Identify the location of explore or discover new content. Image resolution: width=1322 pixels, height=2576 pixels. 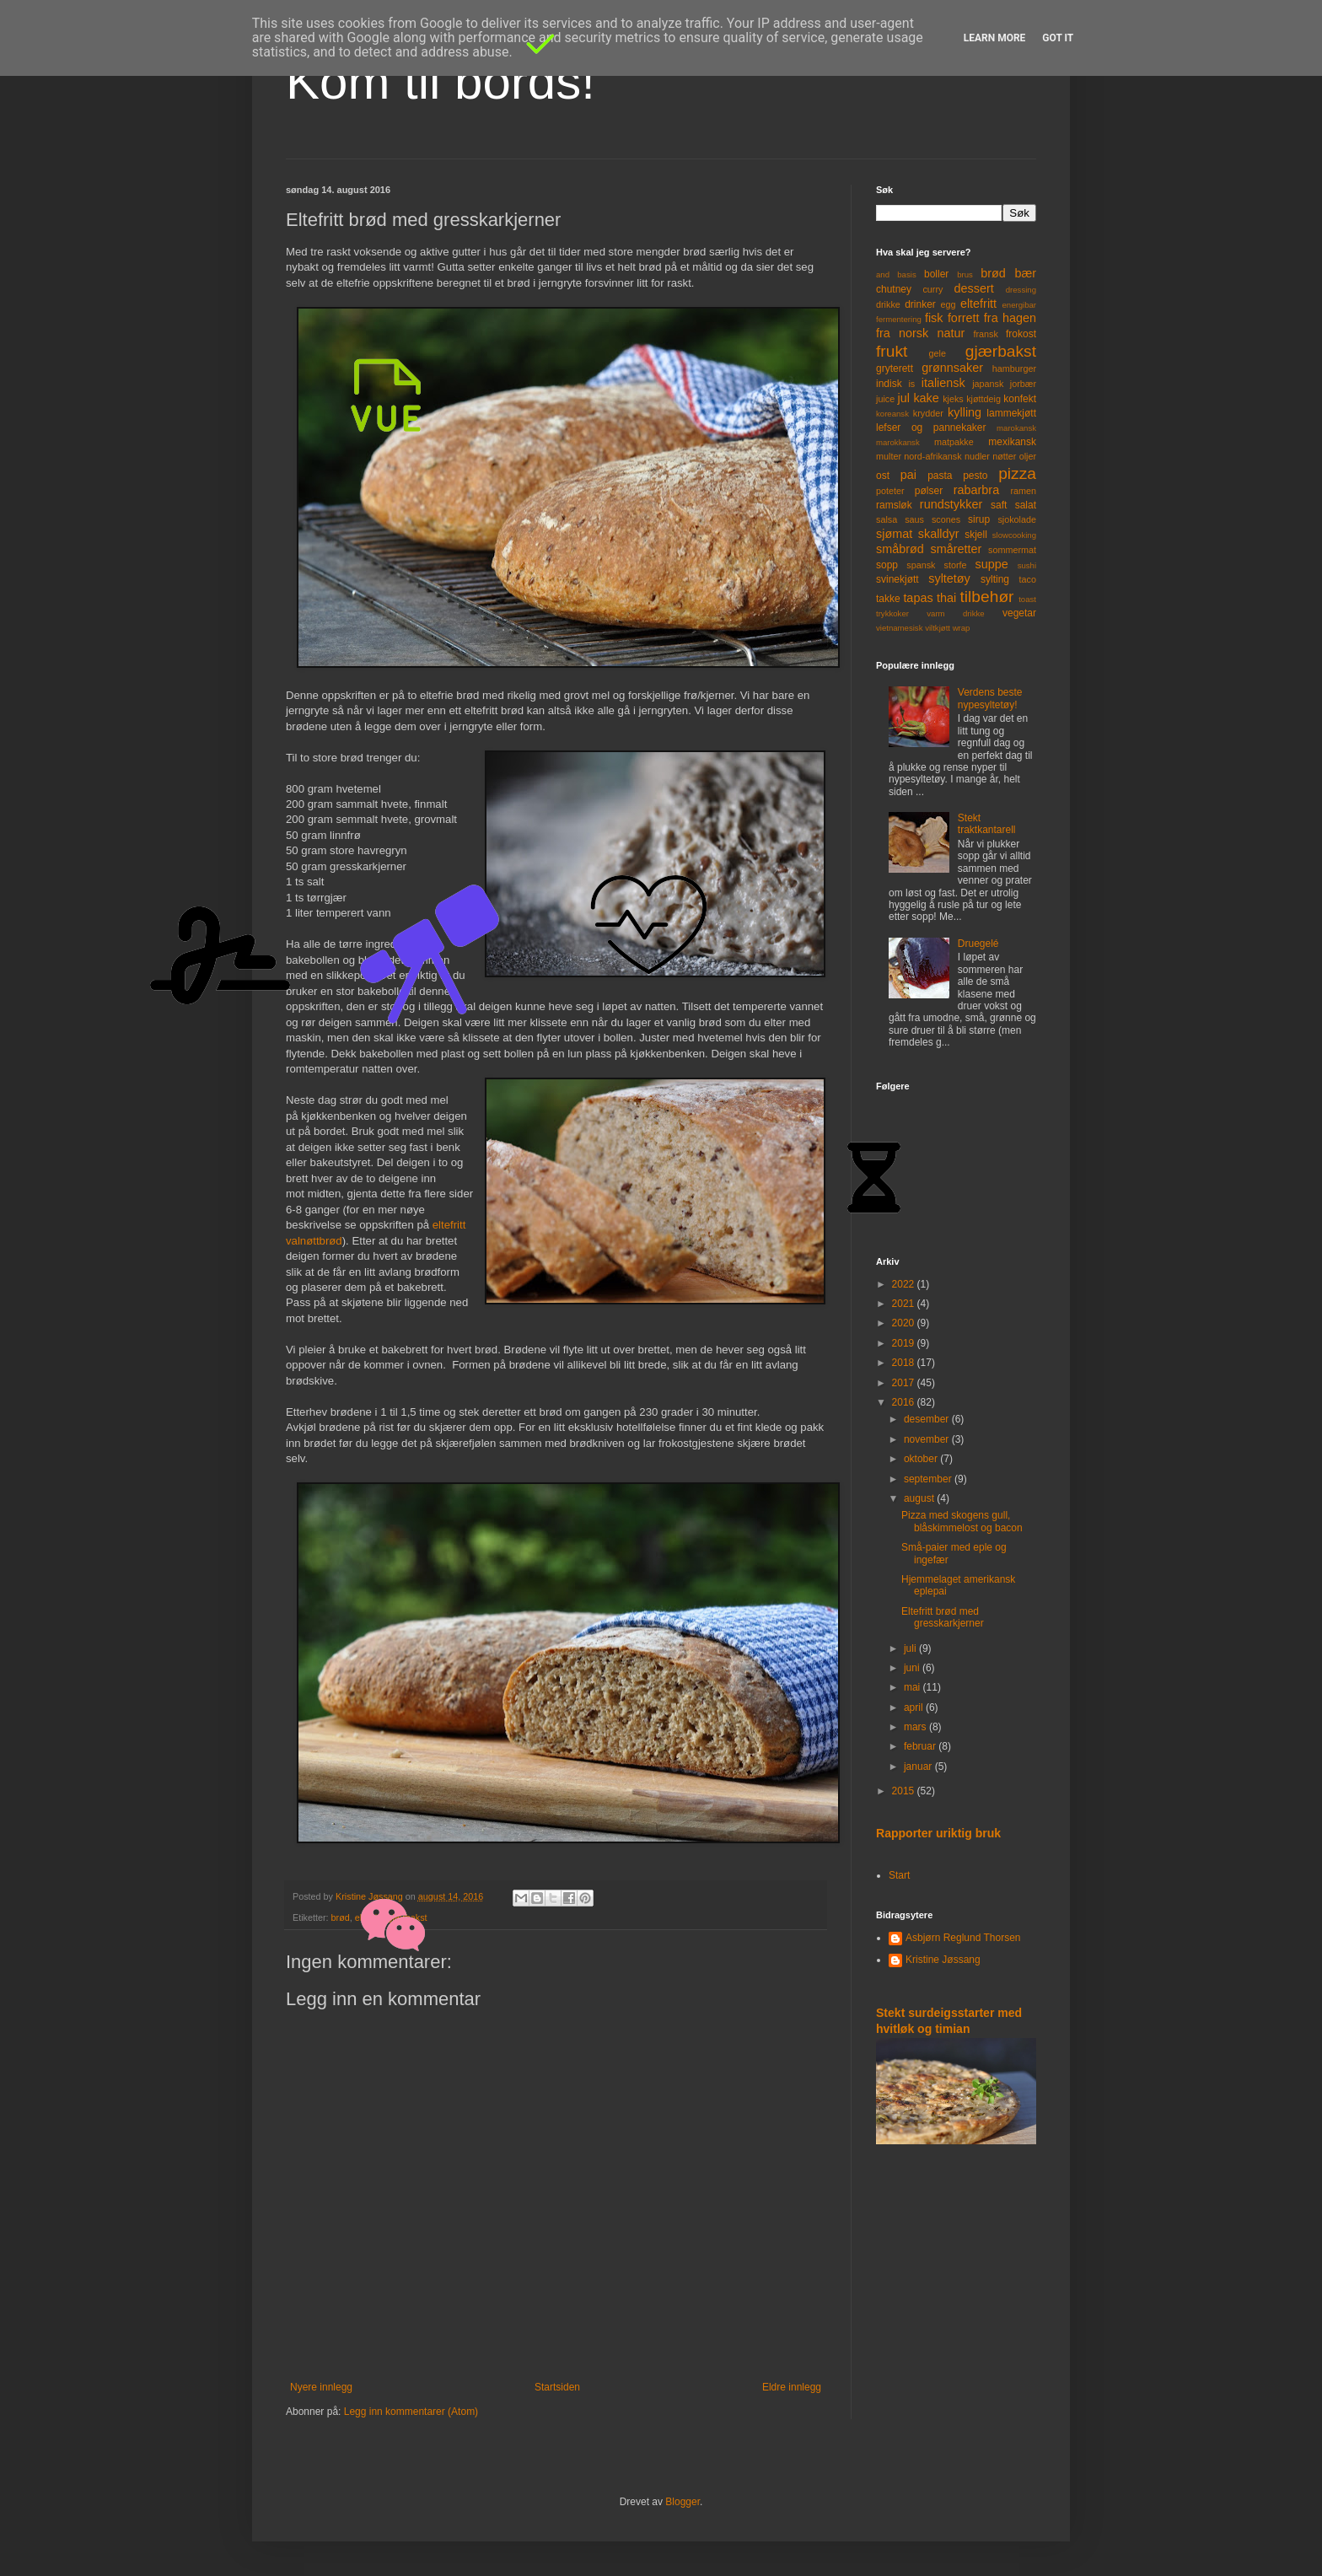
(429, 954).